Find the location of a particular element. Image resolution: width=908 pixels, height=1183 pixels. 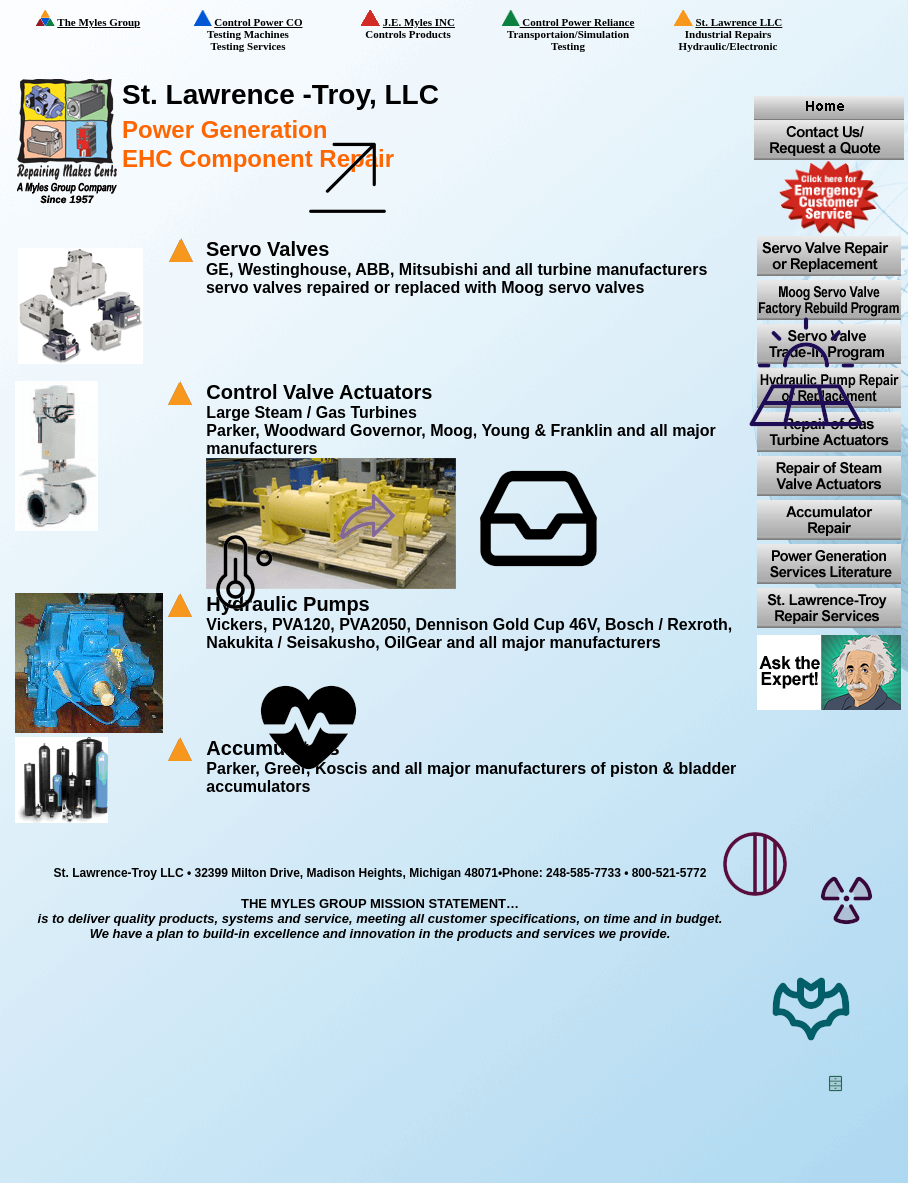

view health or fitness tracking data is located at coordinates (308, 727).